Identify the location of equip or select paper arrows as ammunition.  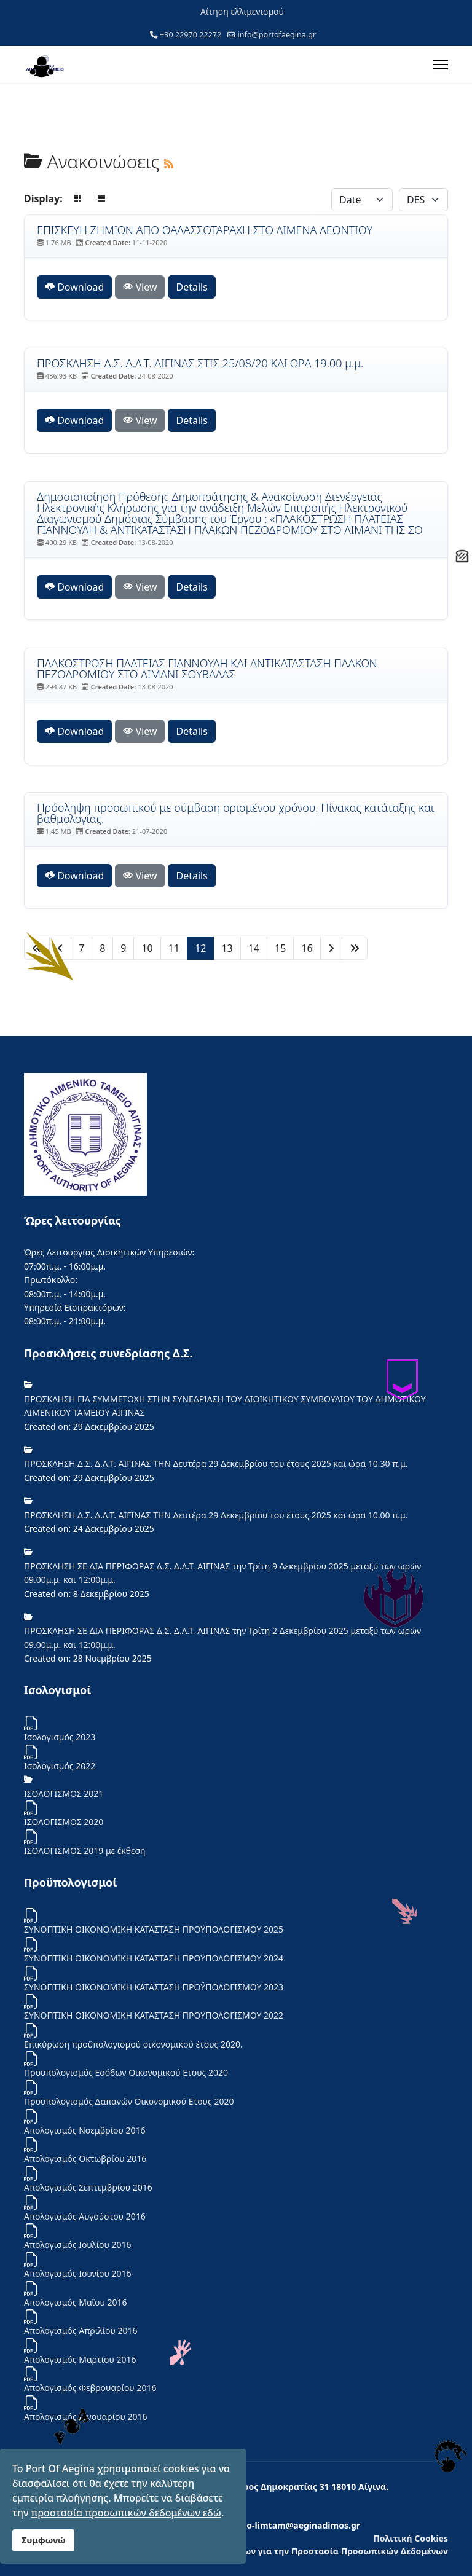
(49, 956).